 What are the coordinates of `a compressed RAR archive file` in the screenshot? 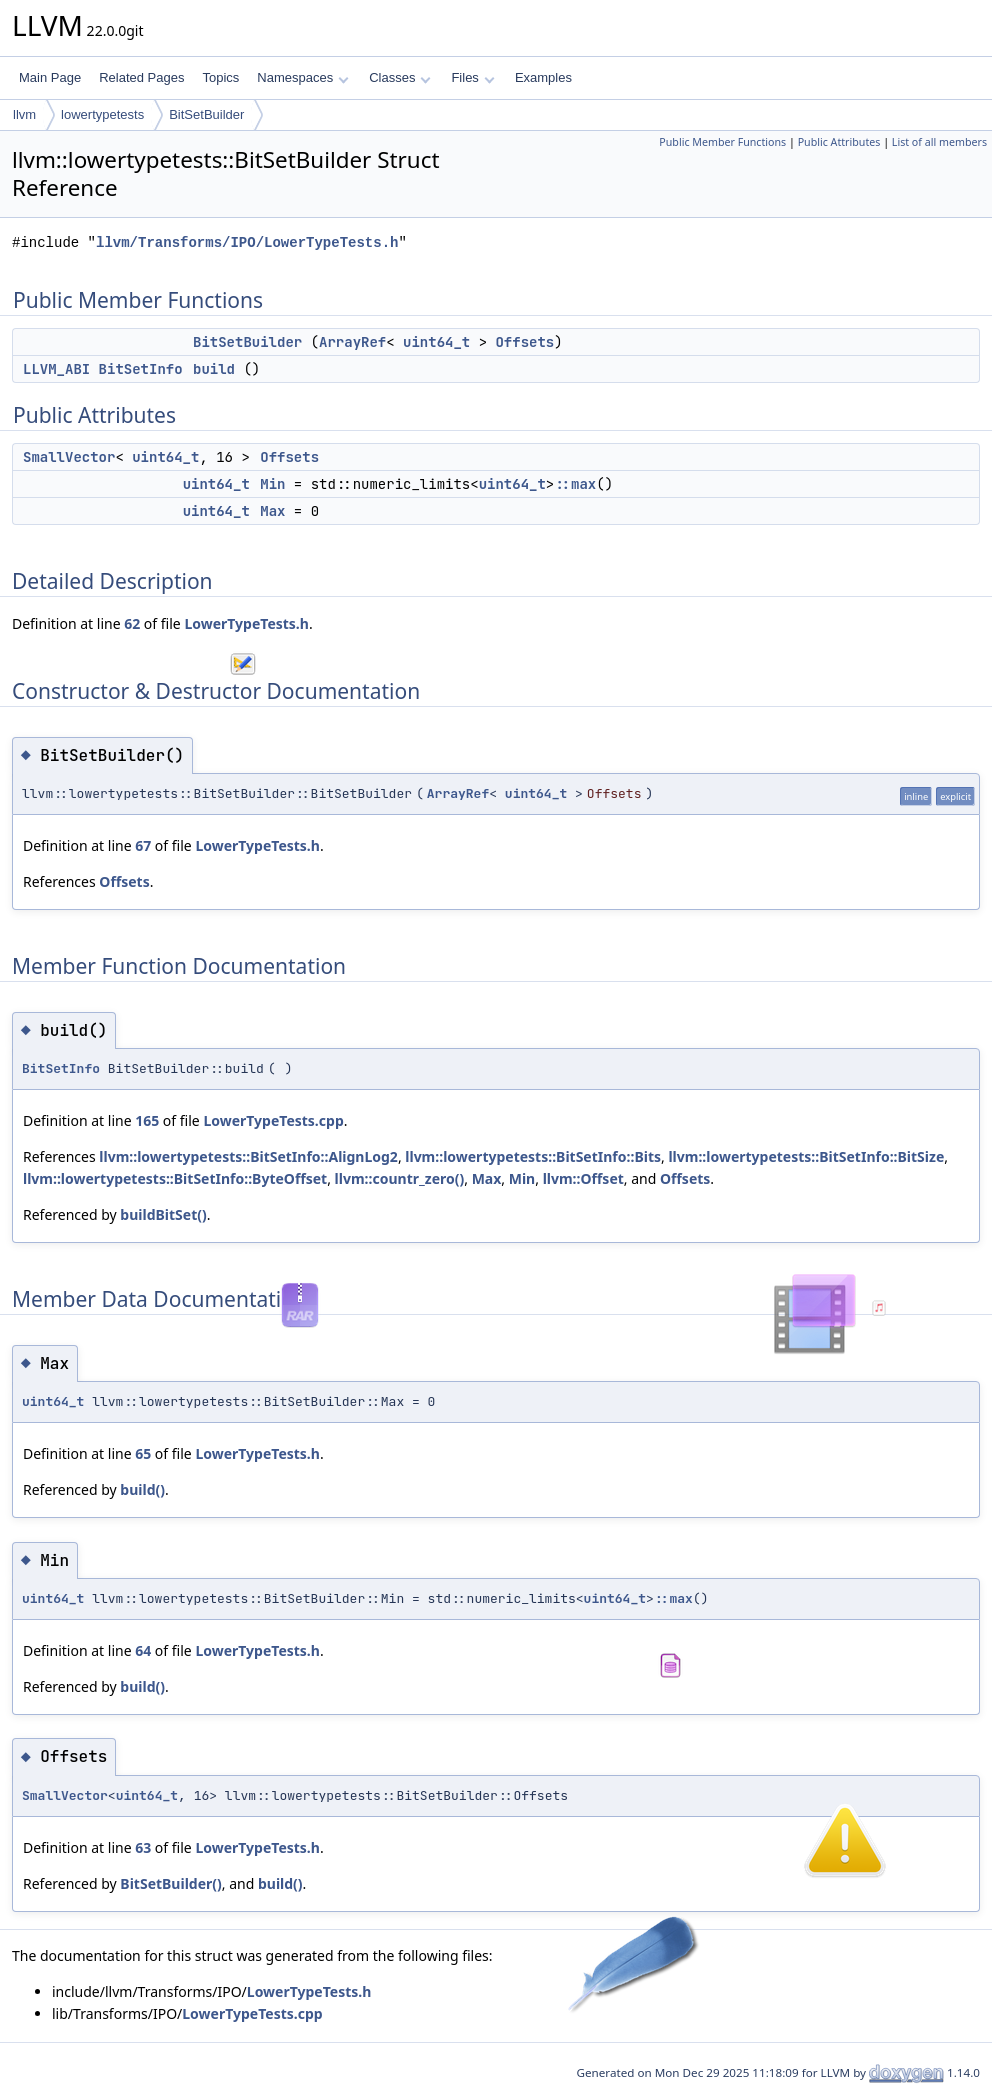 It's located at (300, 1305).